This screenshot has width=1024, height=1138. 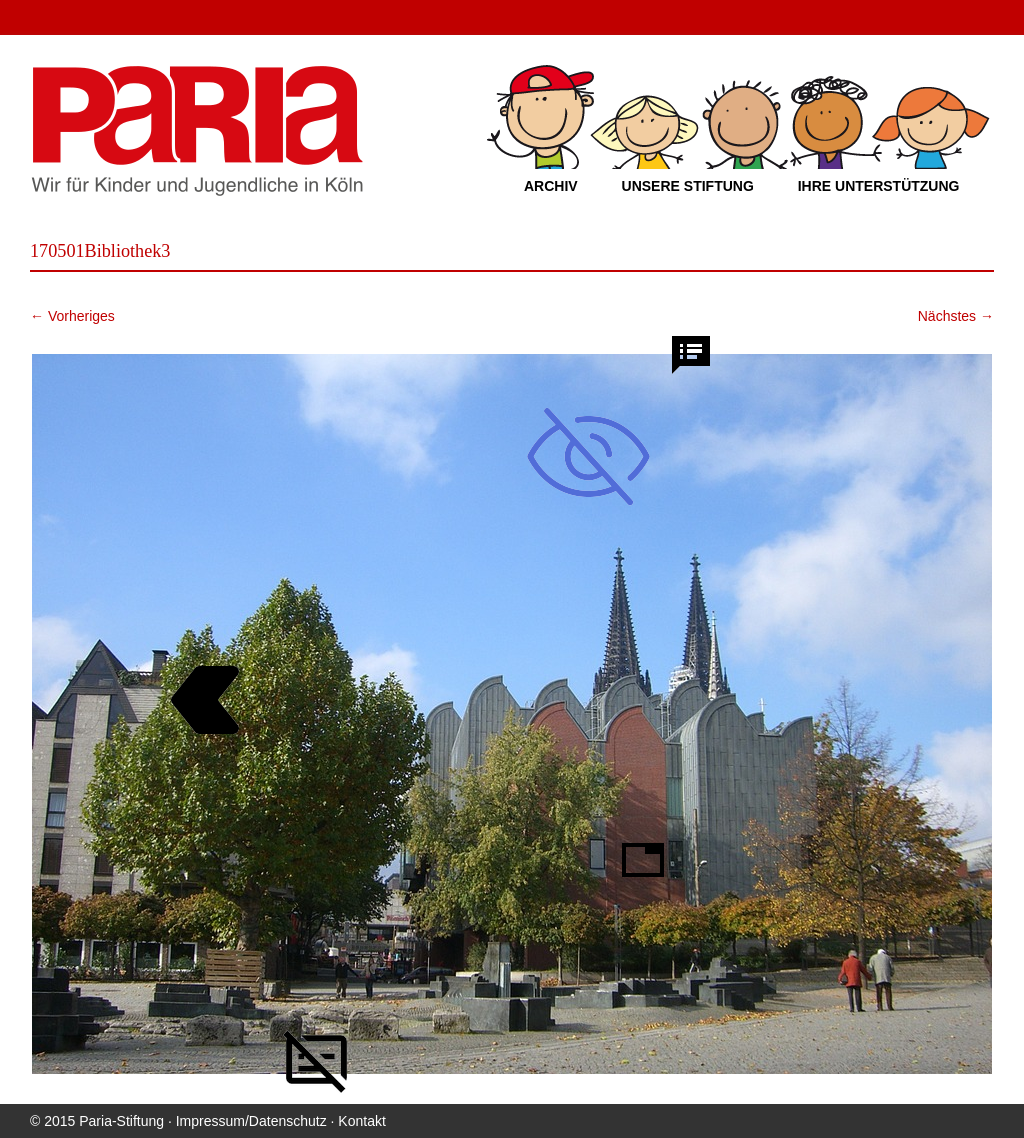 I want to click on turn off subtitles or closed captions, so click(x=316, y=1059).